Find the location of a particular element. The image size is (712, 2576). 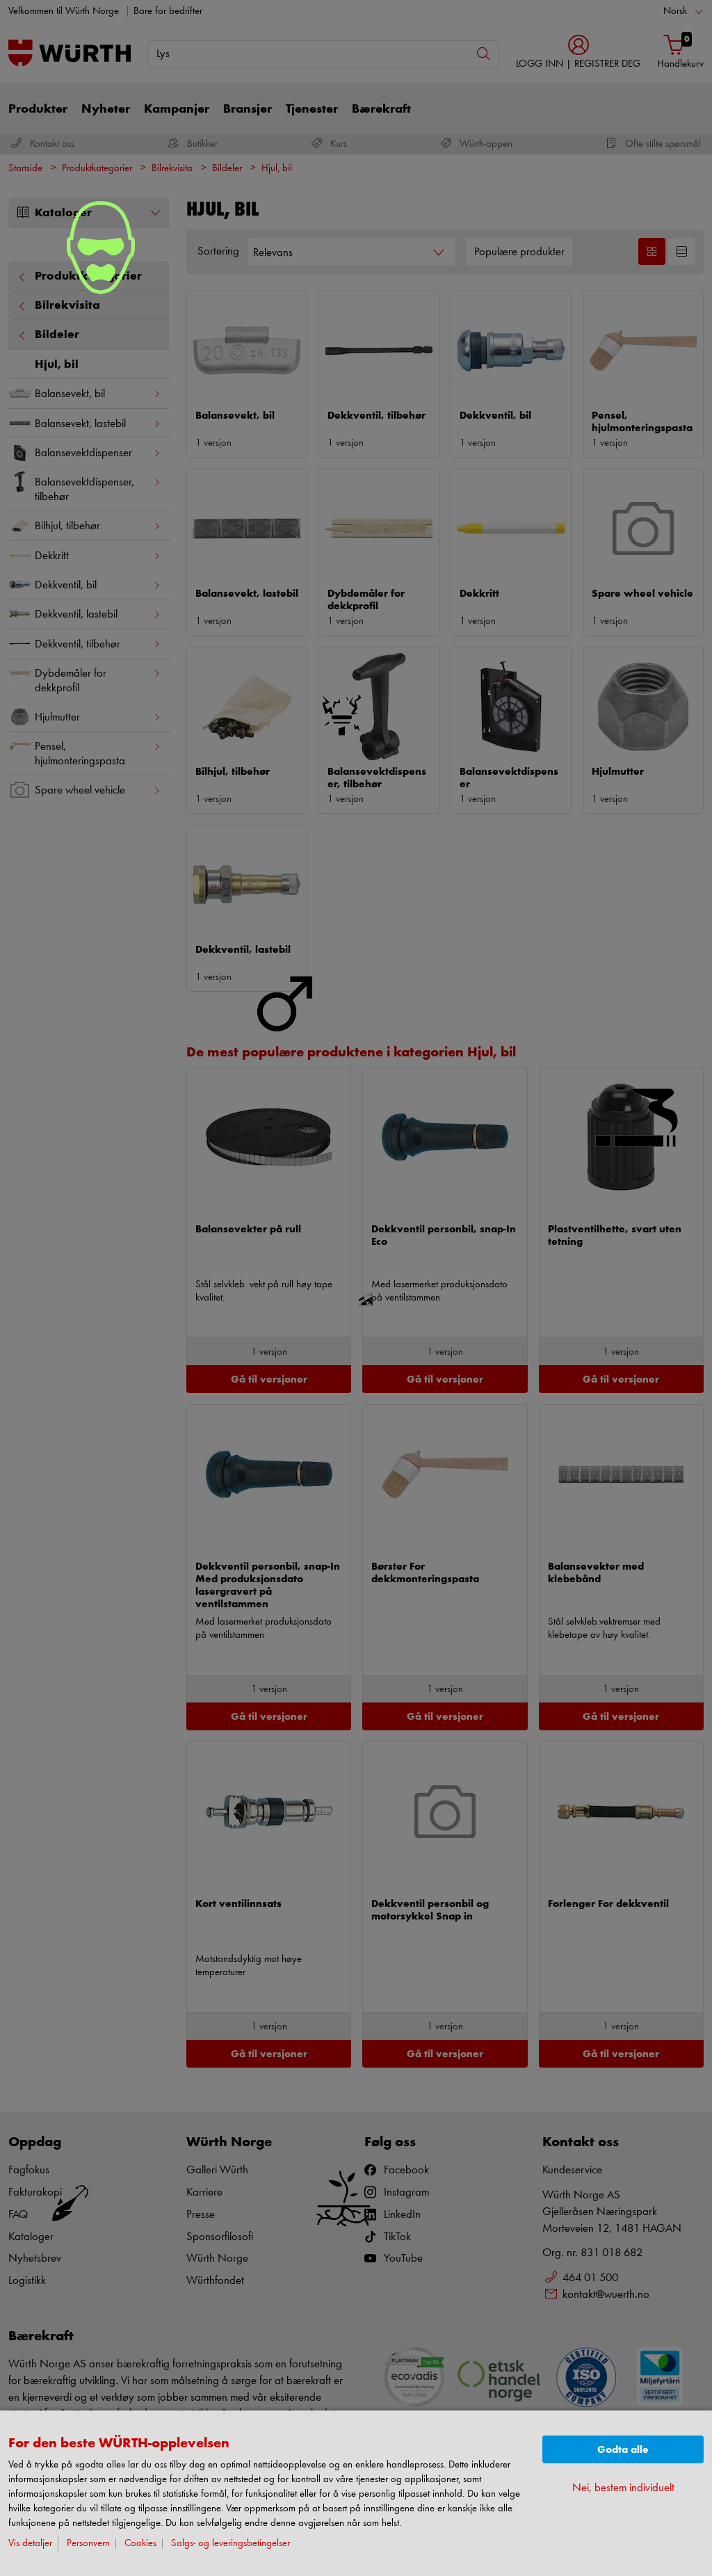

indicates male gender option is located at coordinates (284, 1004).